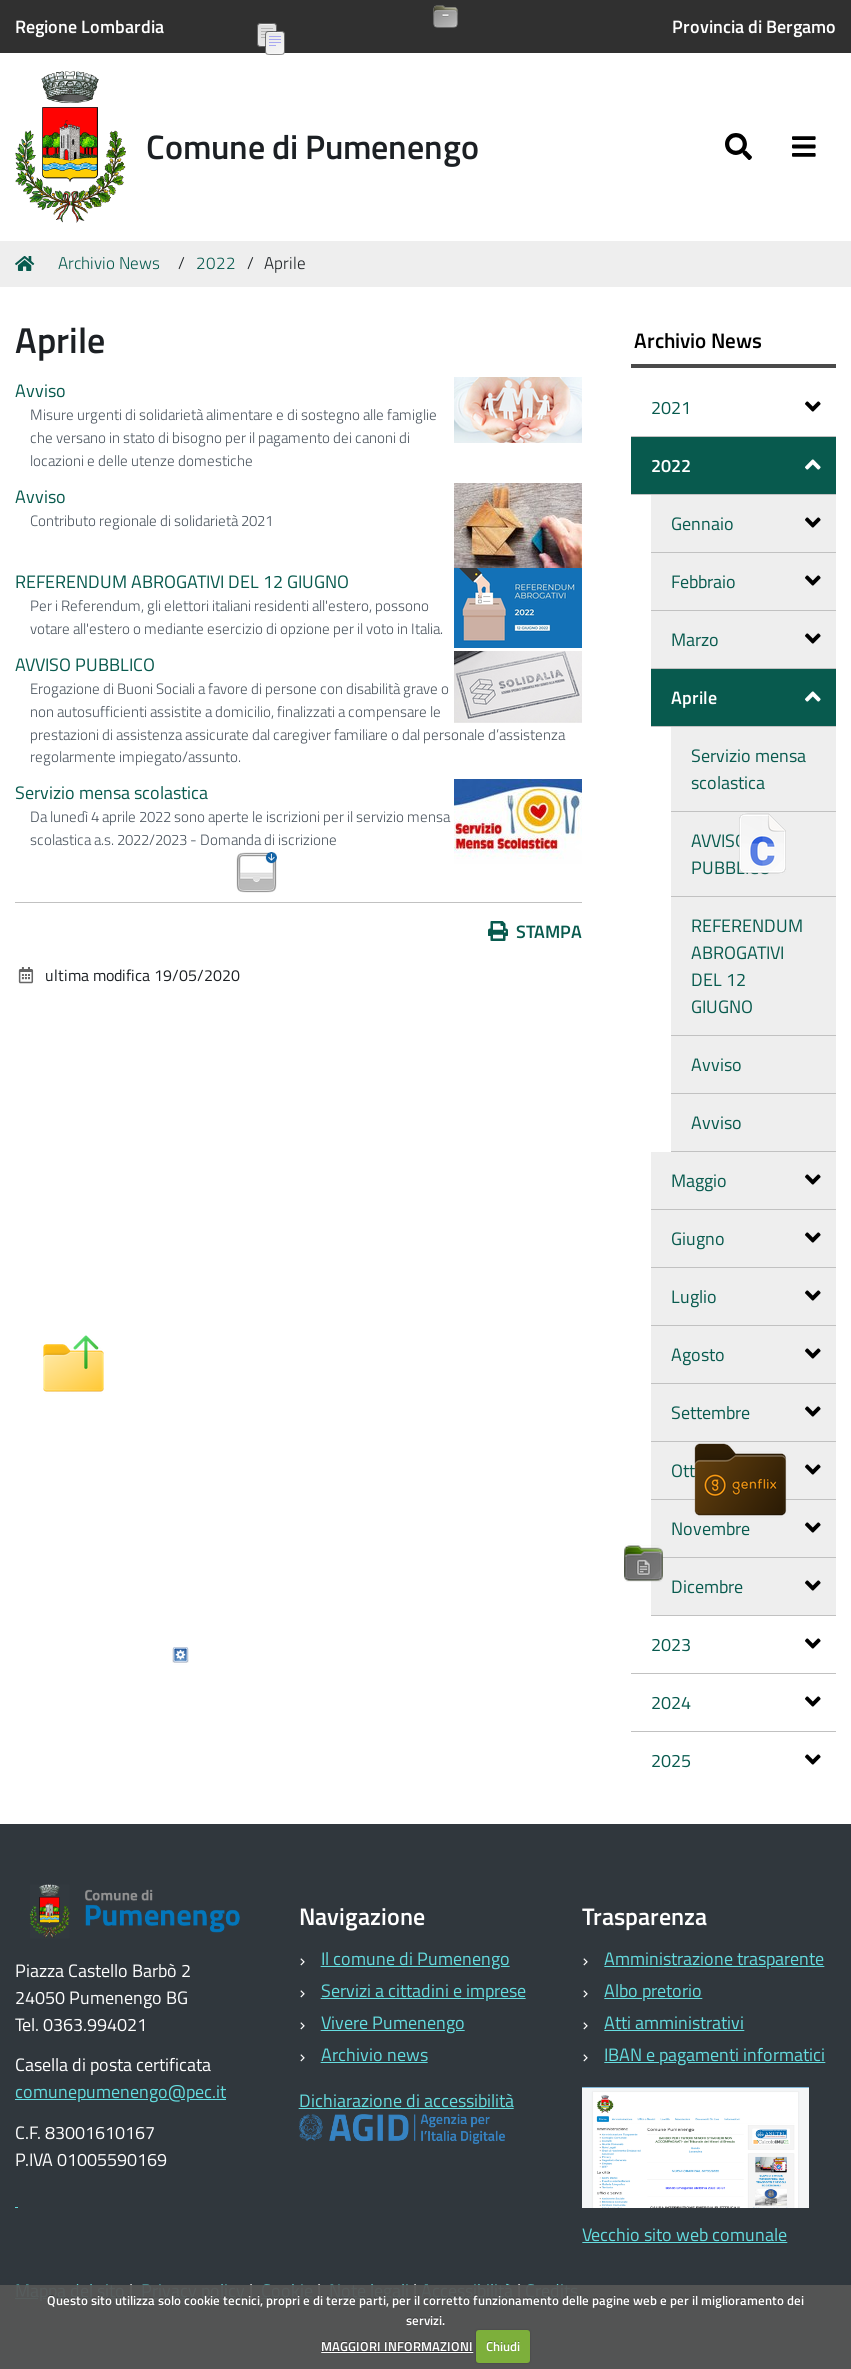 This screenshot has height=2369, width=851. Describe the element at coordinates (740, 1482) in the screenshot. I see `open genflix media folder` at that location.